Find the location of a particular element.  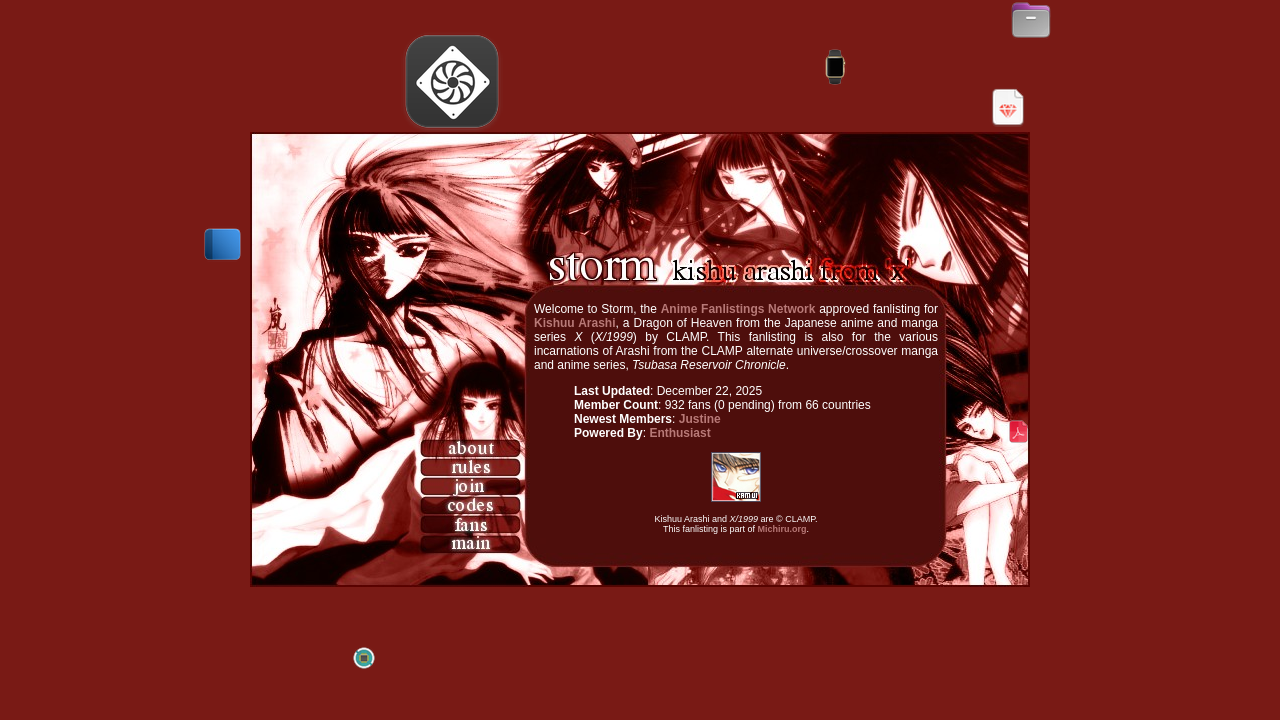

access the desktop folder is located at coordinates (222, 243).